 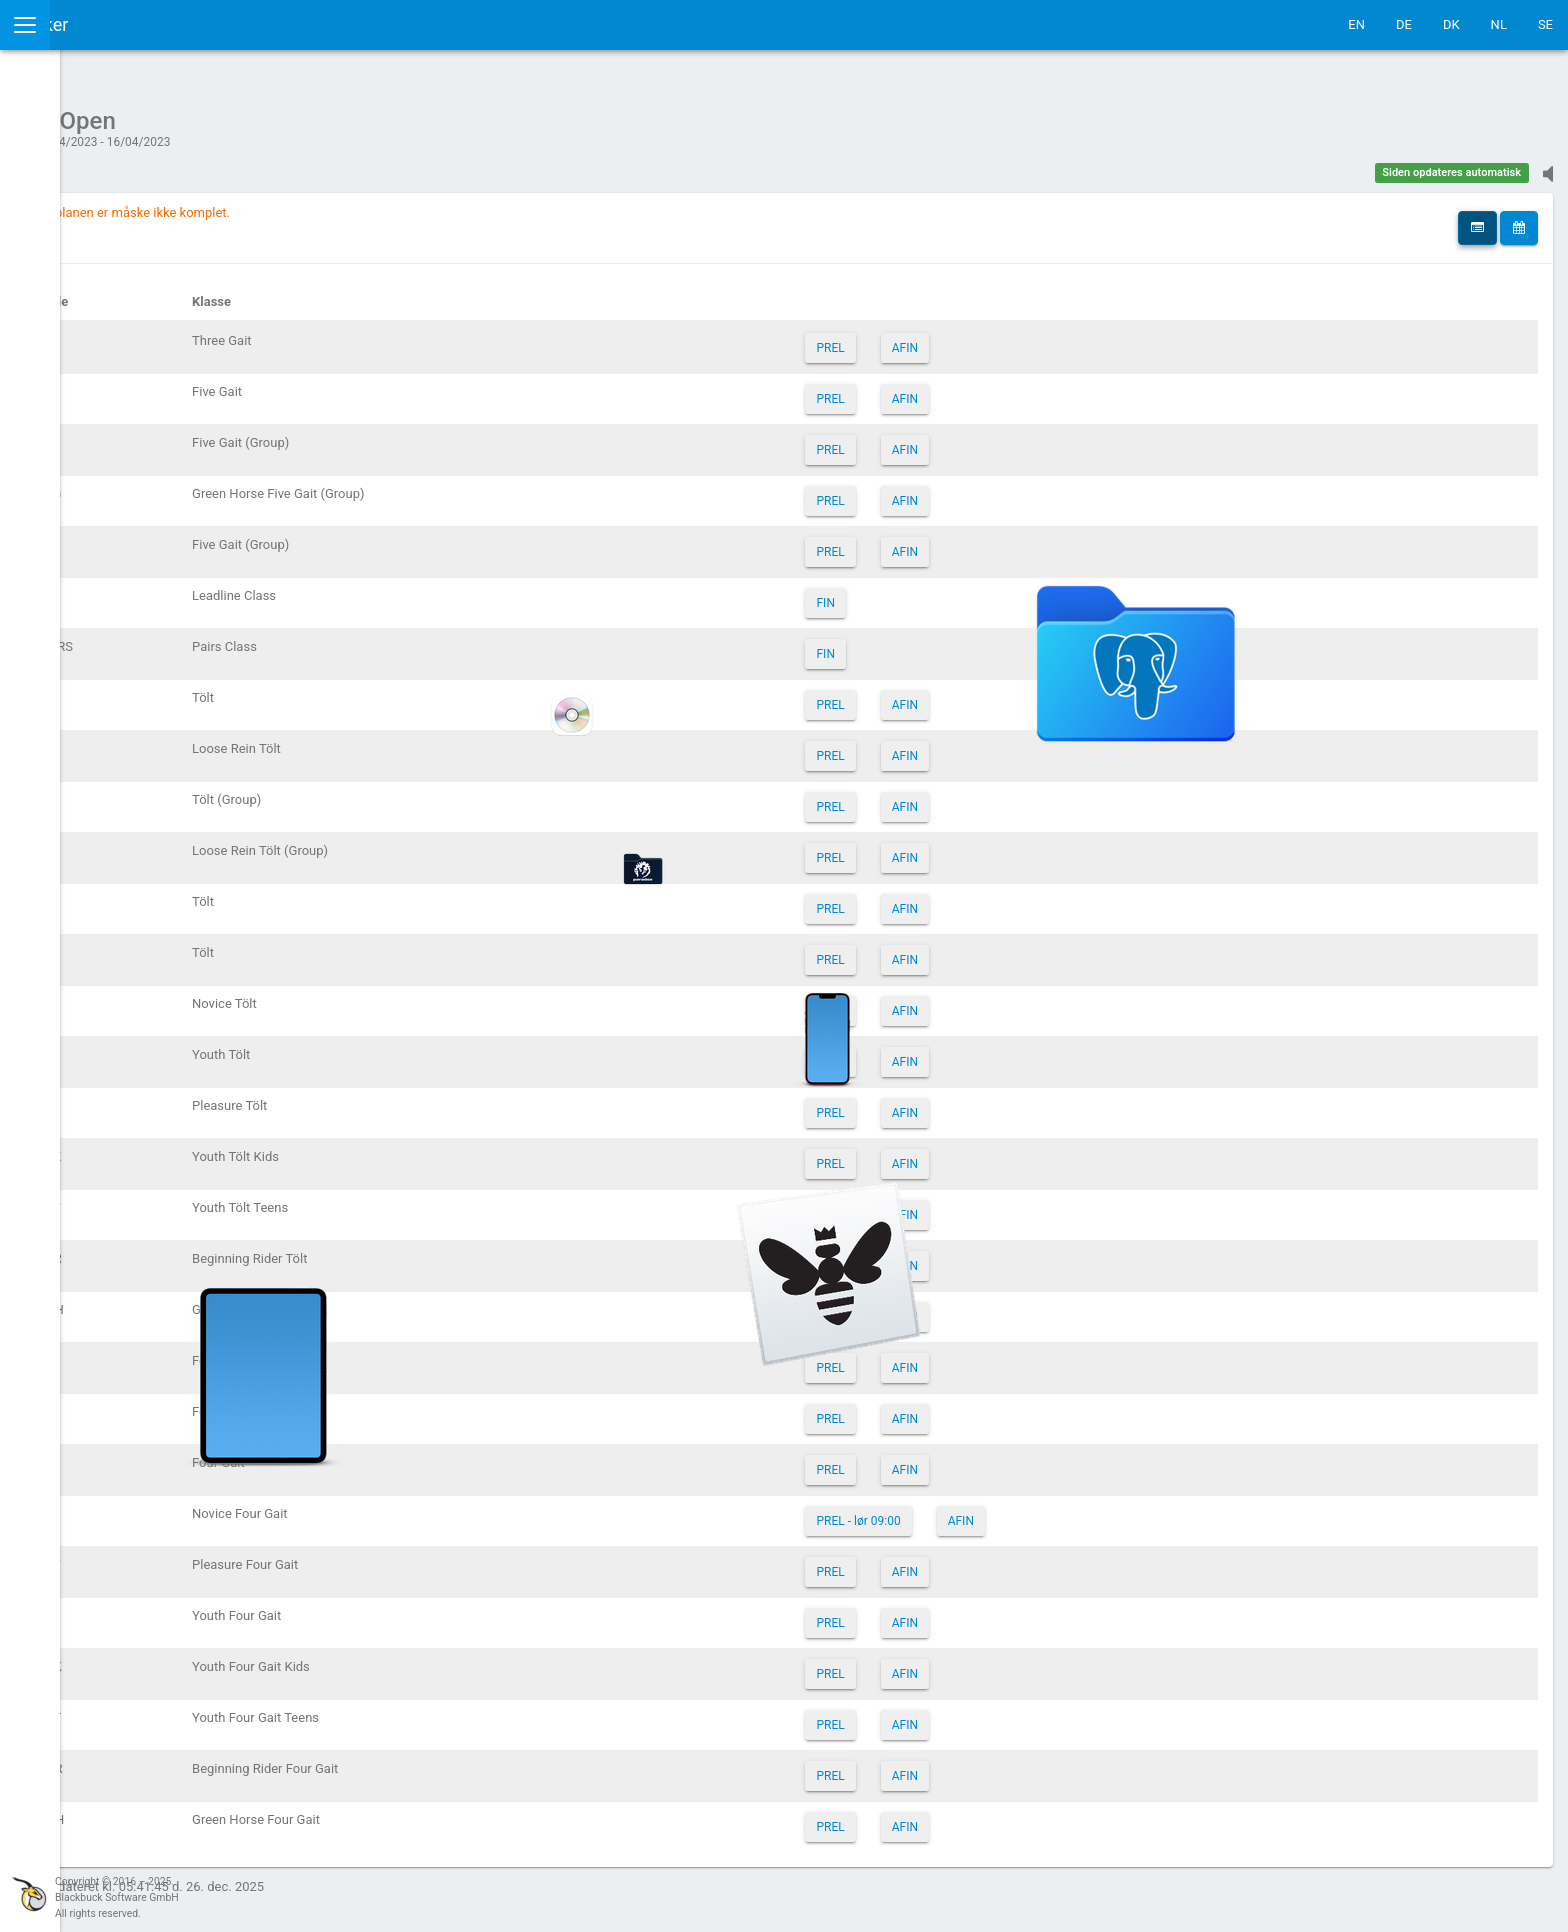 What do you see at coordinates (263, 1377) in the screenshot?
I see `iPad Pro device connected to your system` at bounding box center [263, 1377].